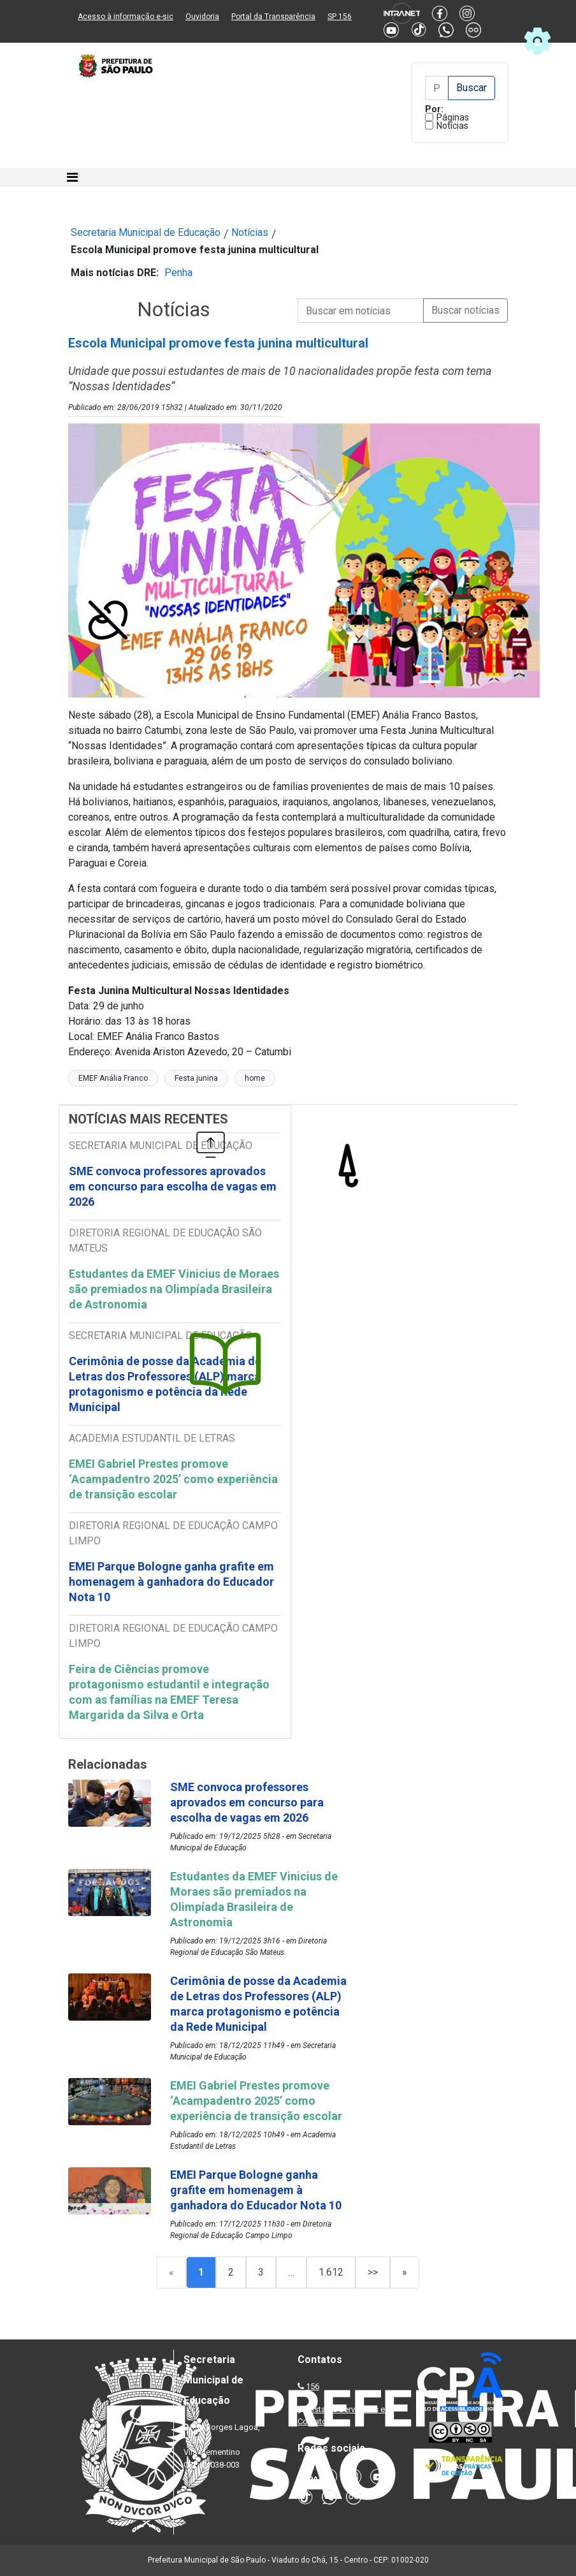 The image size is (576, 2576). What do you see at coordinates (108, 620) in the screenshot?
I see `indicates item contains no beans or is bean-free` at bounding box center [108, 620].